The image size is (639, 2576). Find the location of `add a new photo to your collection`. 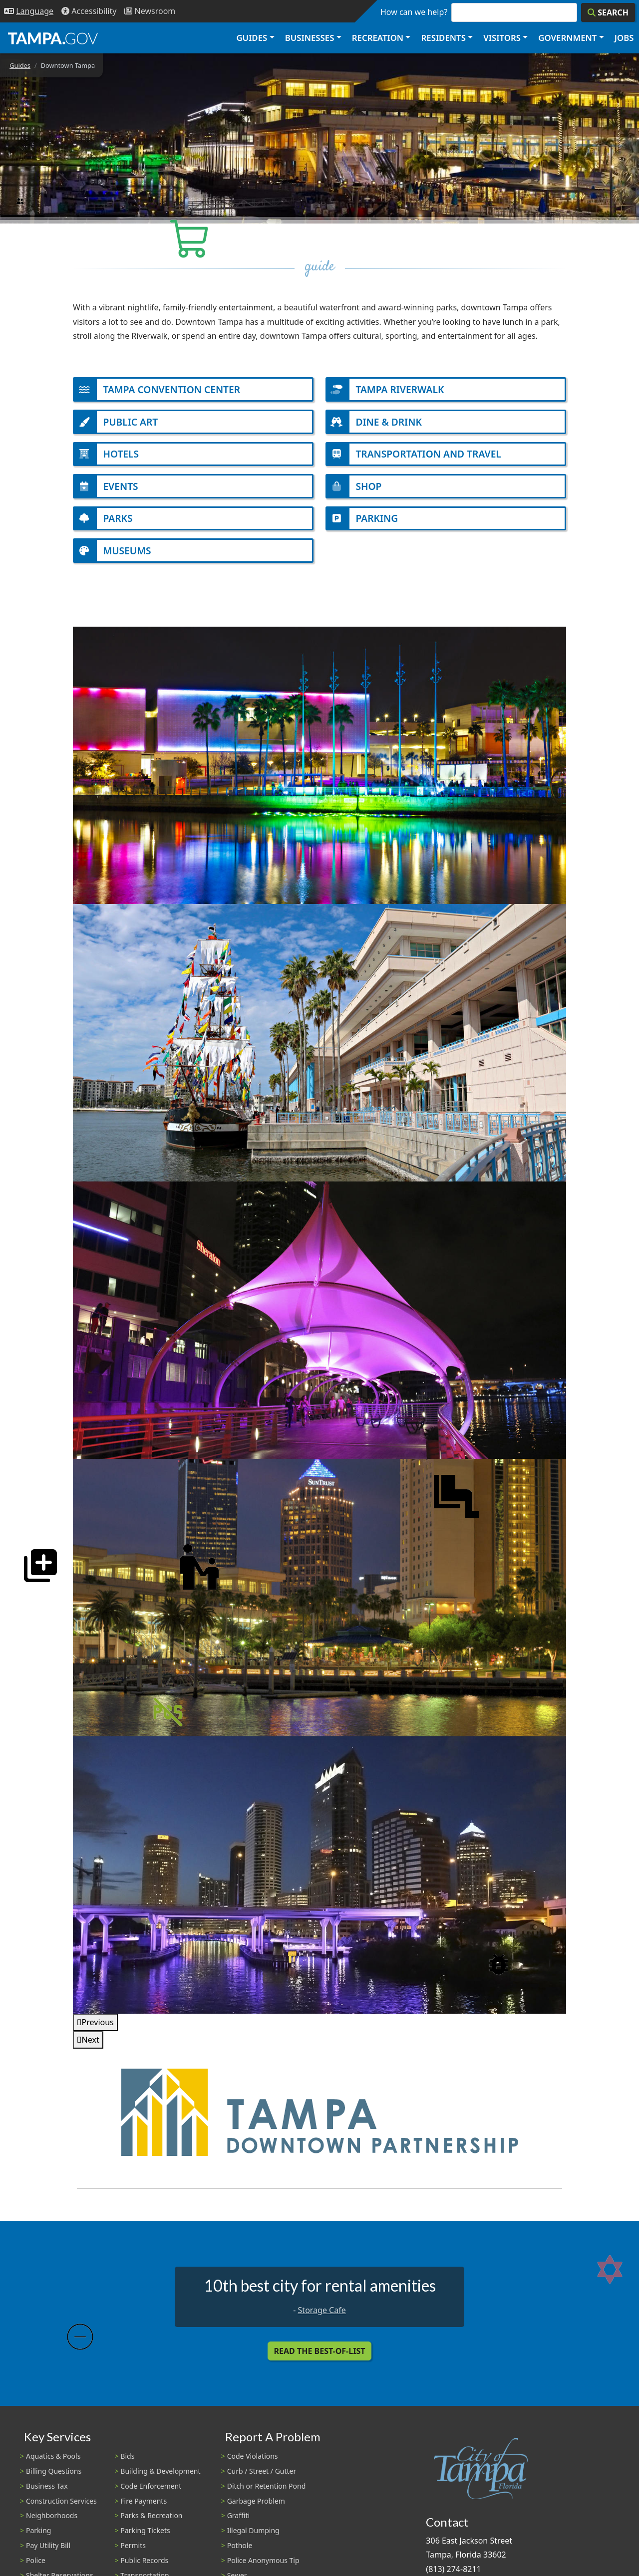

add a new photo to your collection is located at coordinates (40, 1566).